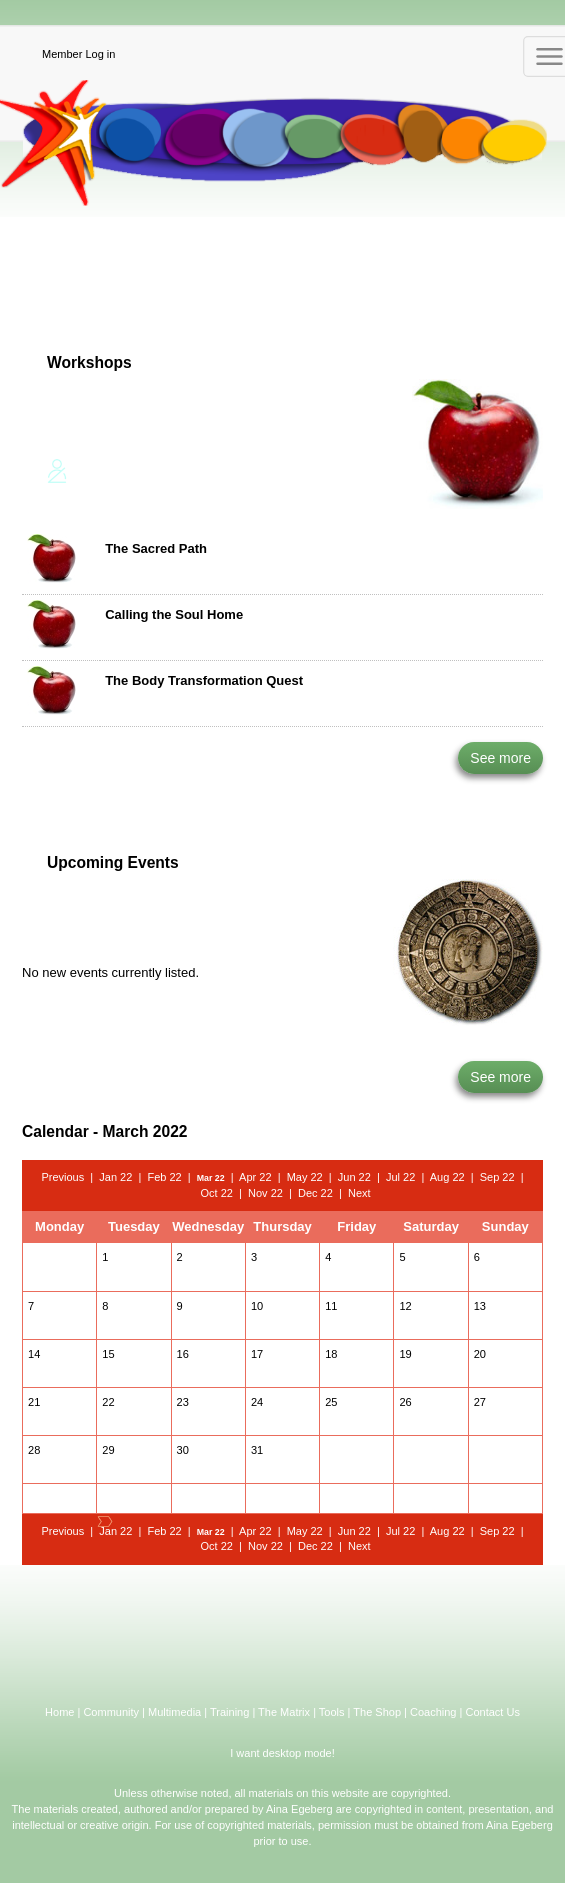 The height and width of the screenshot is (1883, 565). Describe the element at coordinates (57, 471) in the screenshot. I see `fasten seatbelt reminder indicator` at that location.